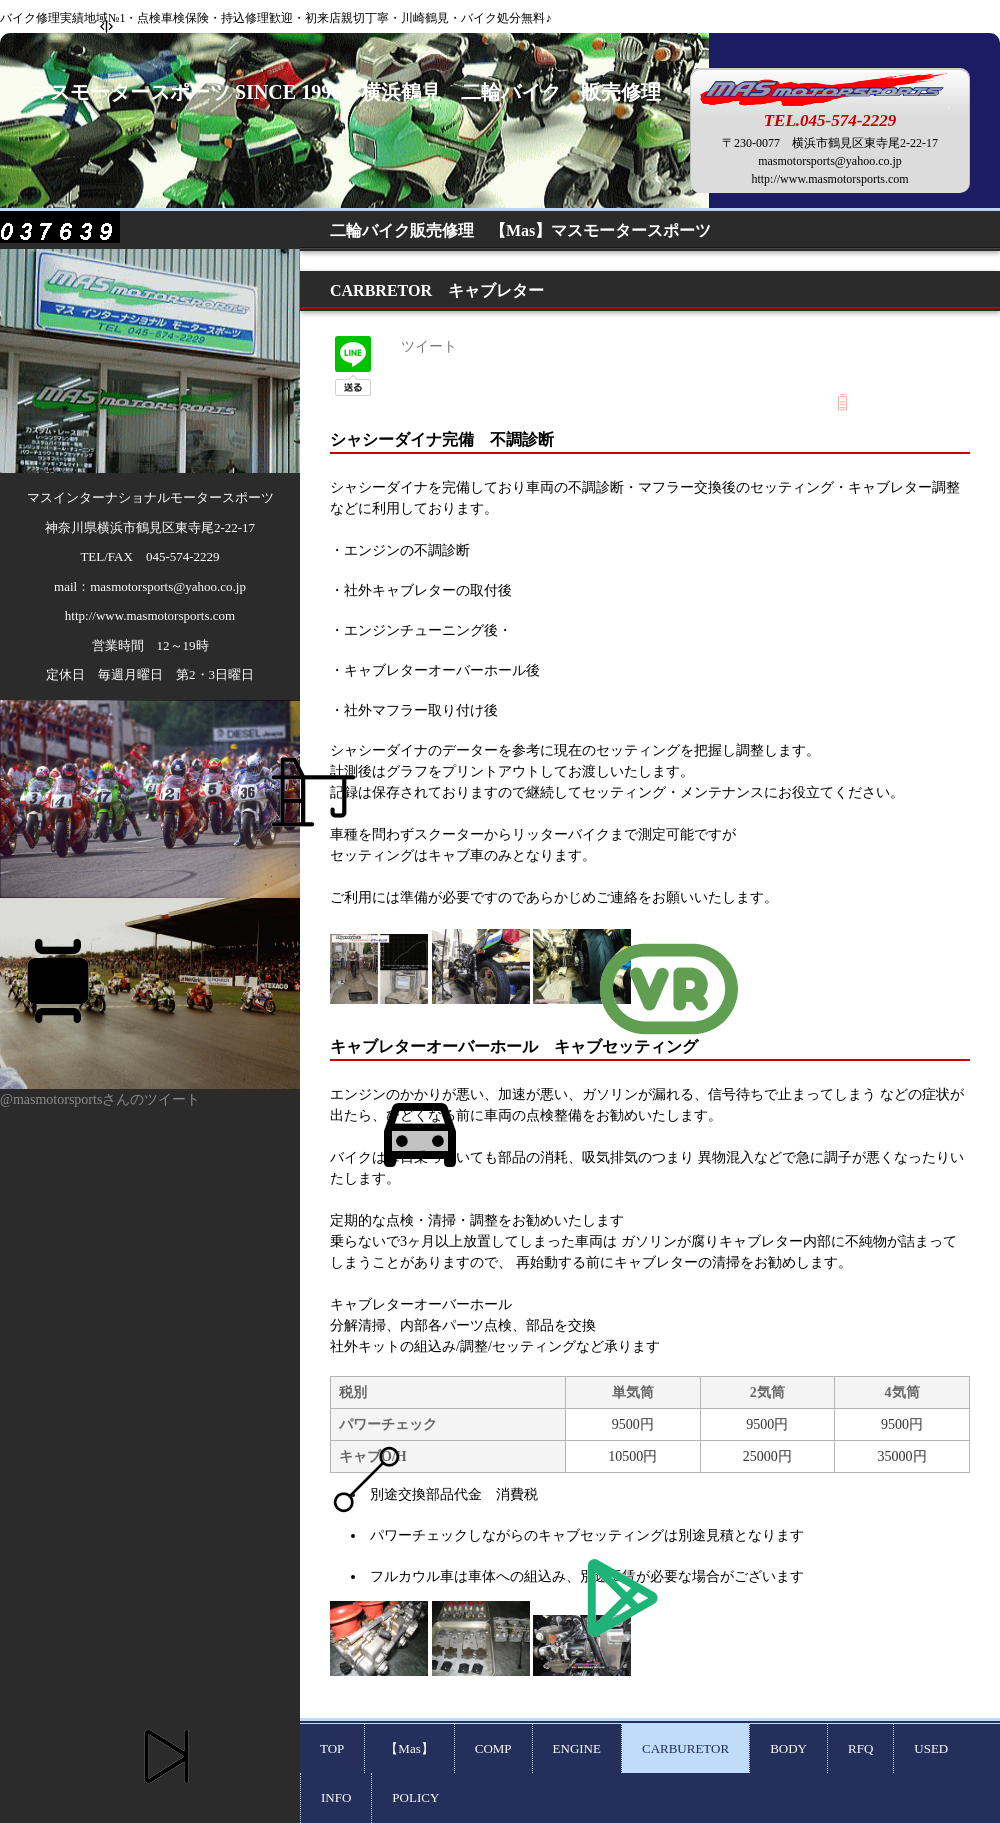  Describe the element at coordinates (166, 1756) in the screenshot. I see `skip to the next track or media item` at that location.